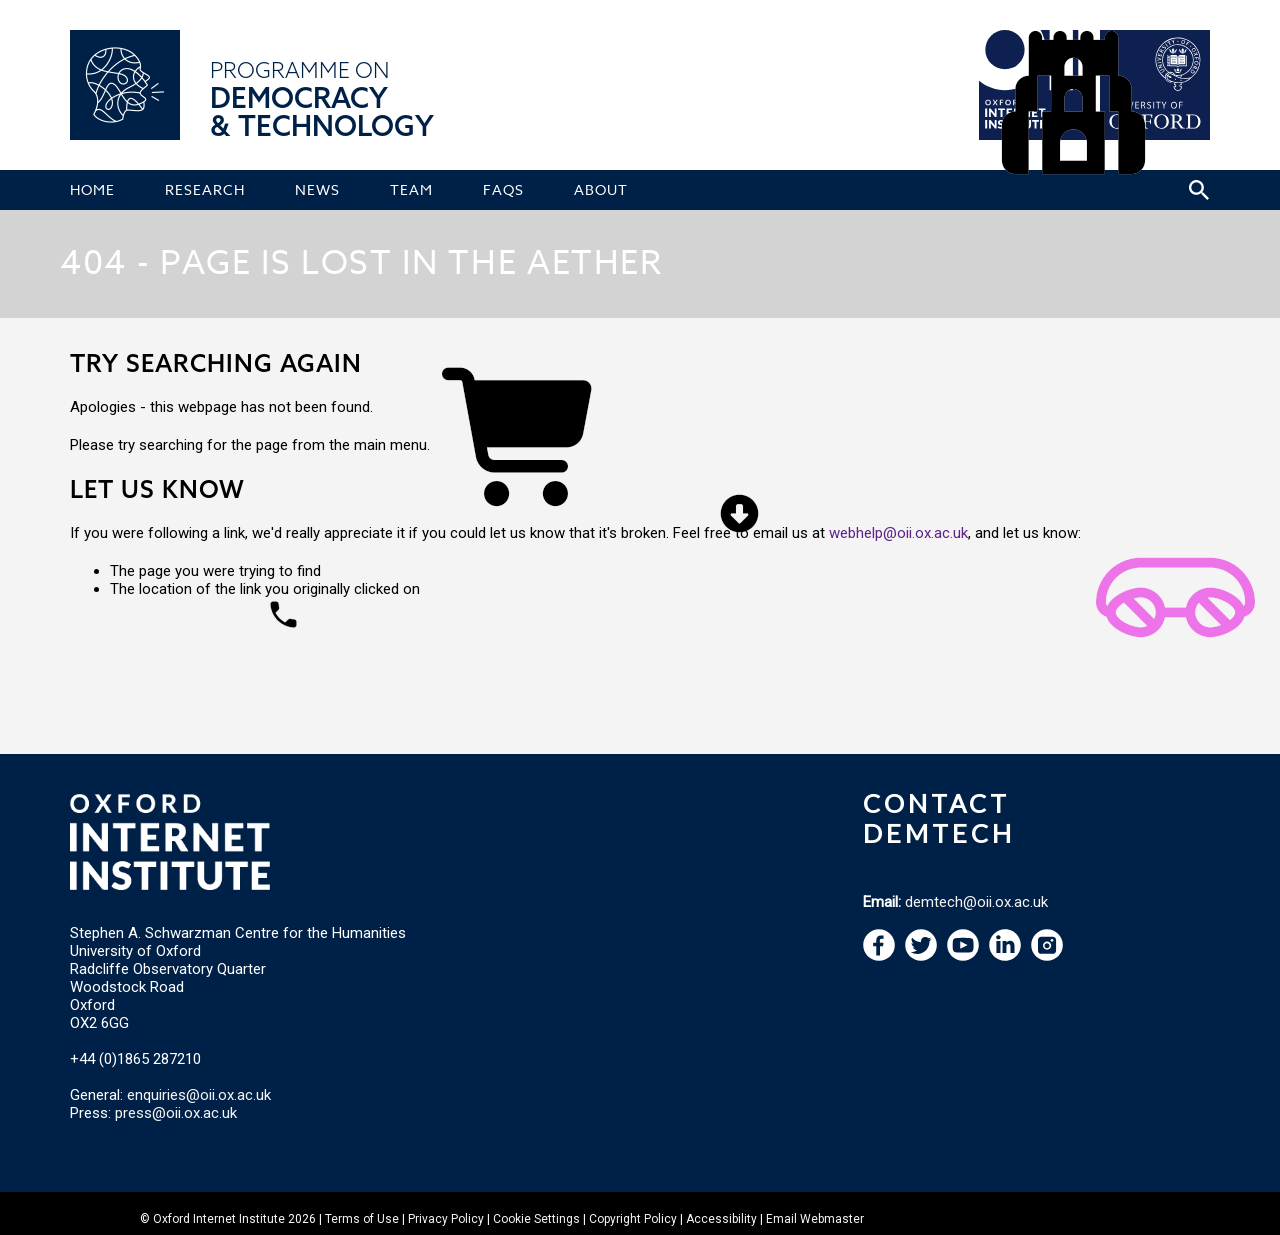 The height and width of the screenshot is (1235, 1280). What do you see at coordinates (739, 513) in the screenshot?
I see `download a file or content` at bounding box center [739, 513].